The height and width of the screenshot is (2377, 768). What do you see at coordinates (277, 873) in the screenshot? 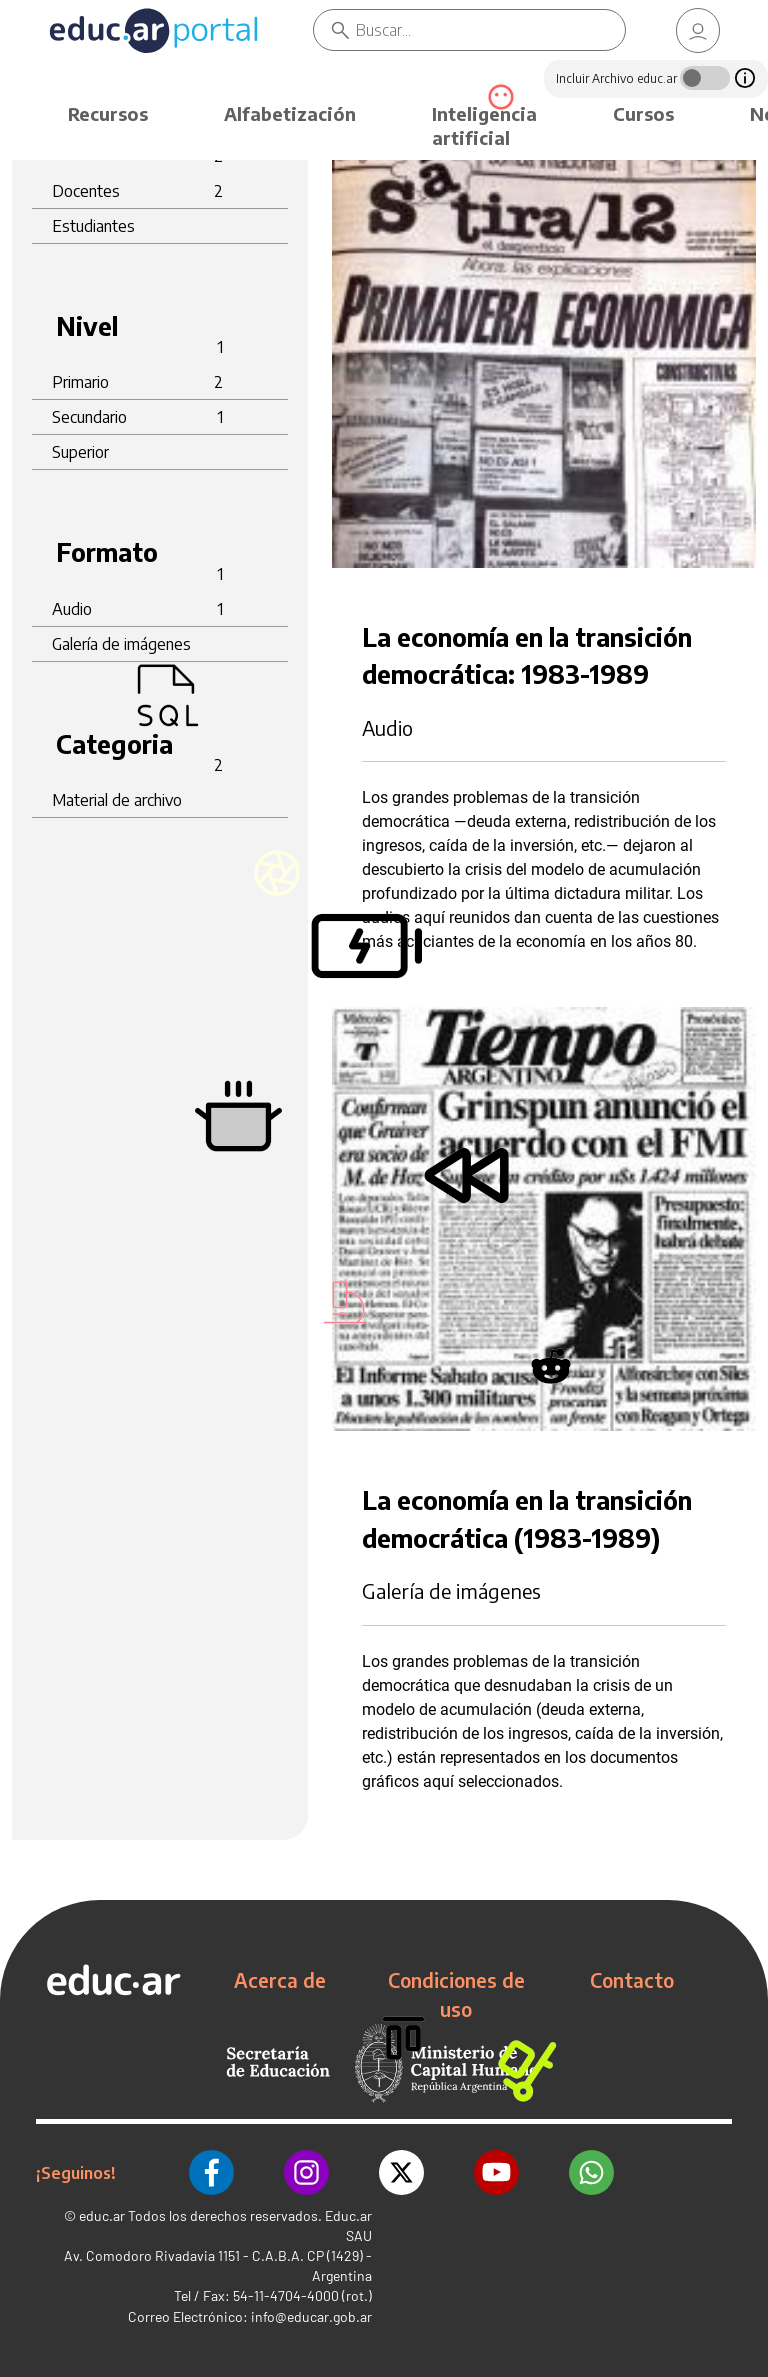
I see `adjust camera aperture settings` at bounding box center [277, 873].